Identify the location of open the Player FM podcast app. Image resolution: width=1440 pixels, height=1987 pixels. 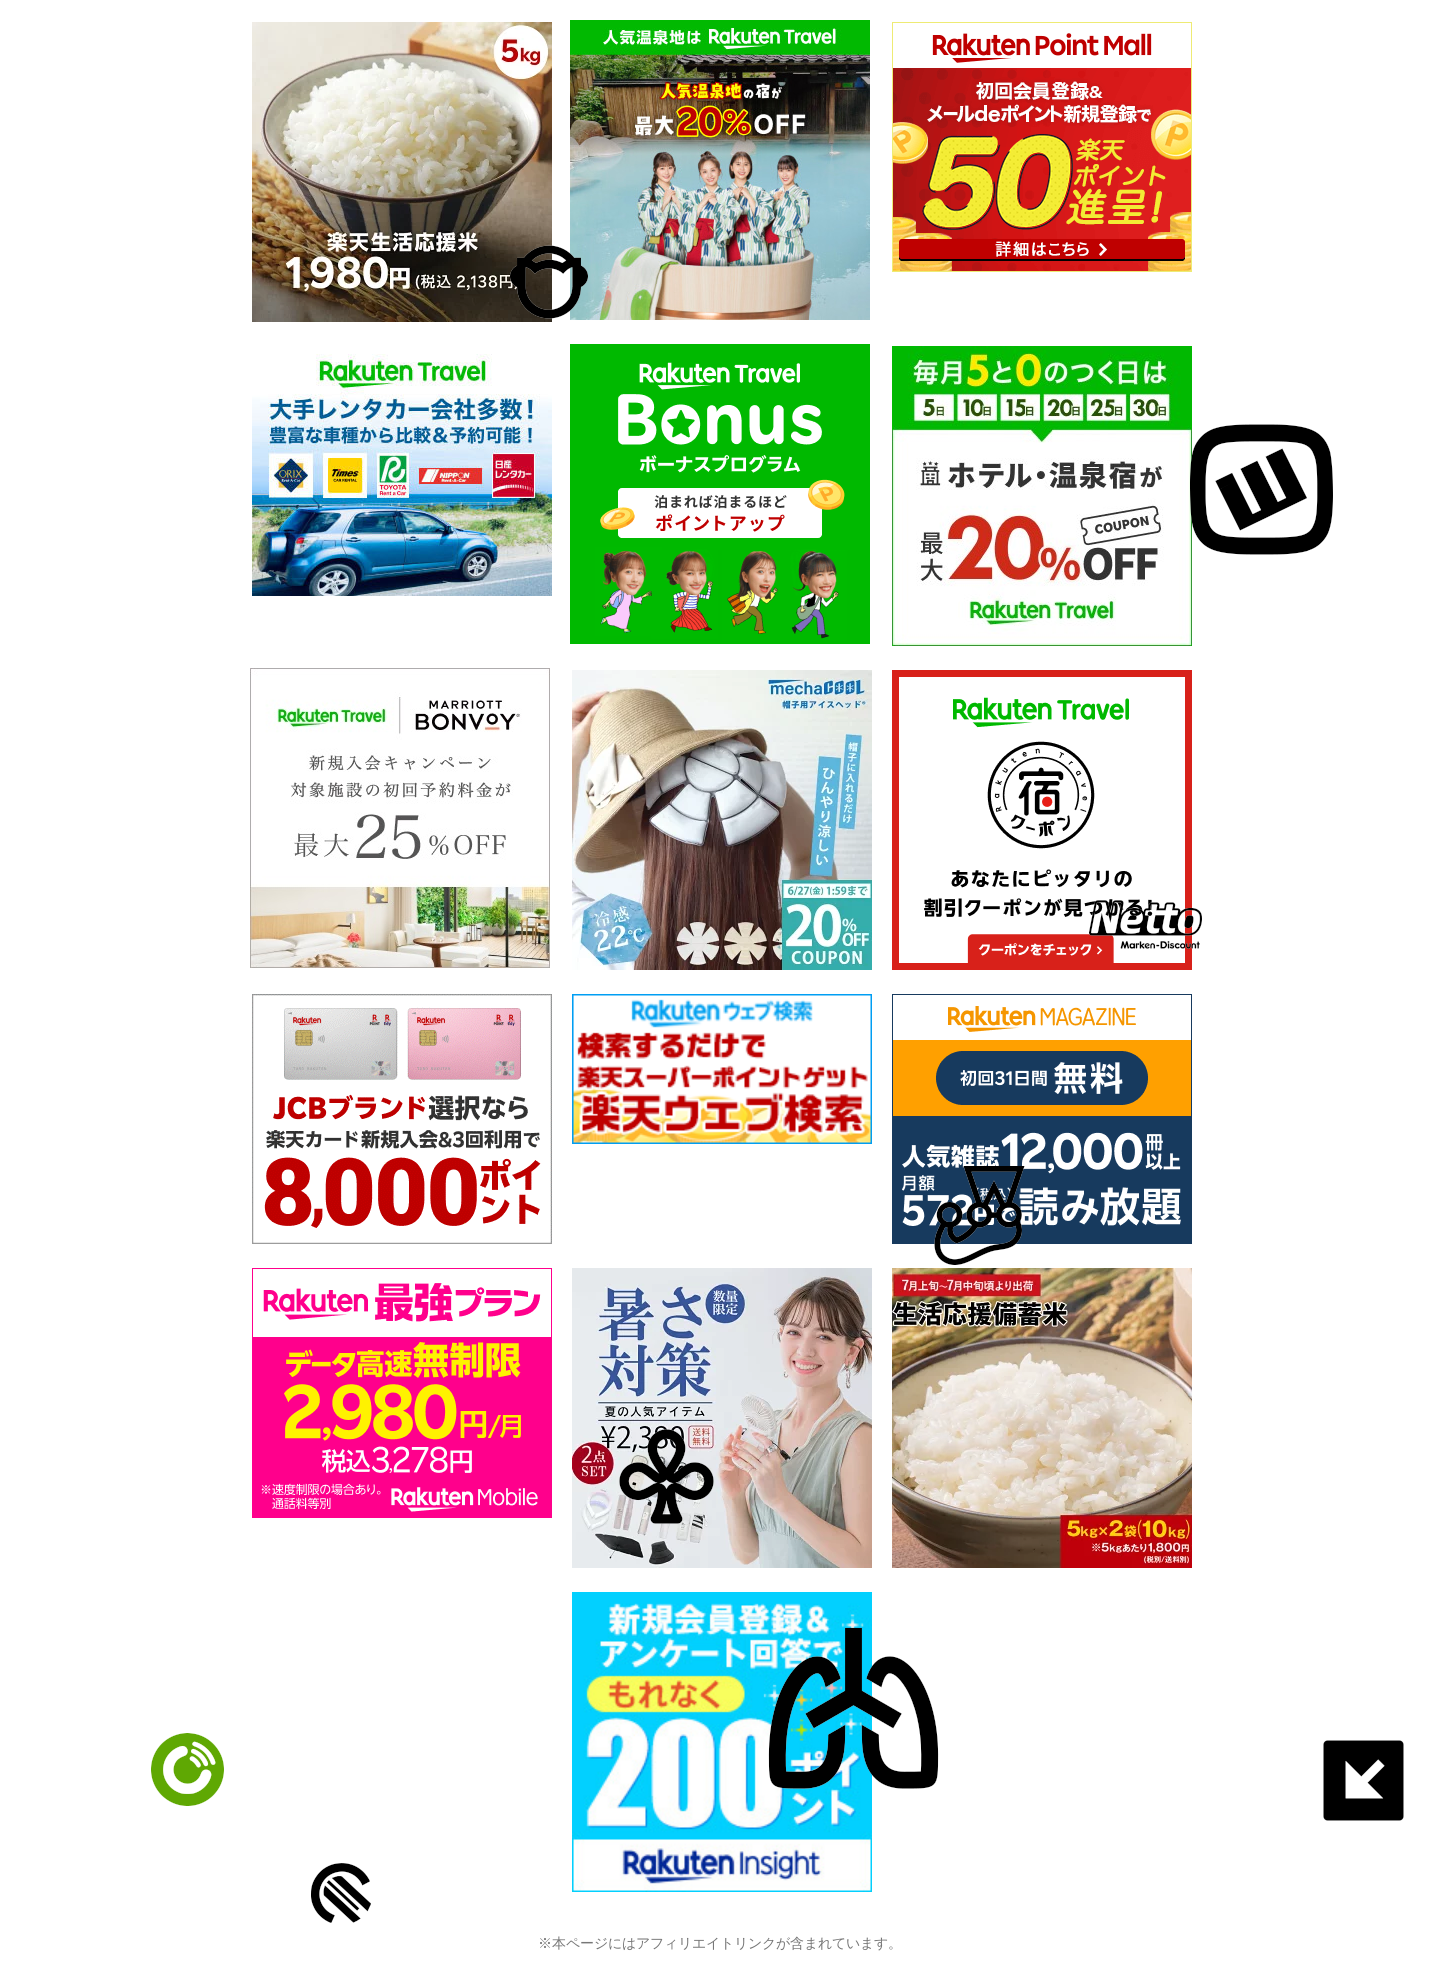
(187, 1769).